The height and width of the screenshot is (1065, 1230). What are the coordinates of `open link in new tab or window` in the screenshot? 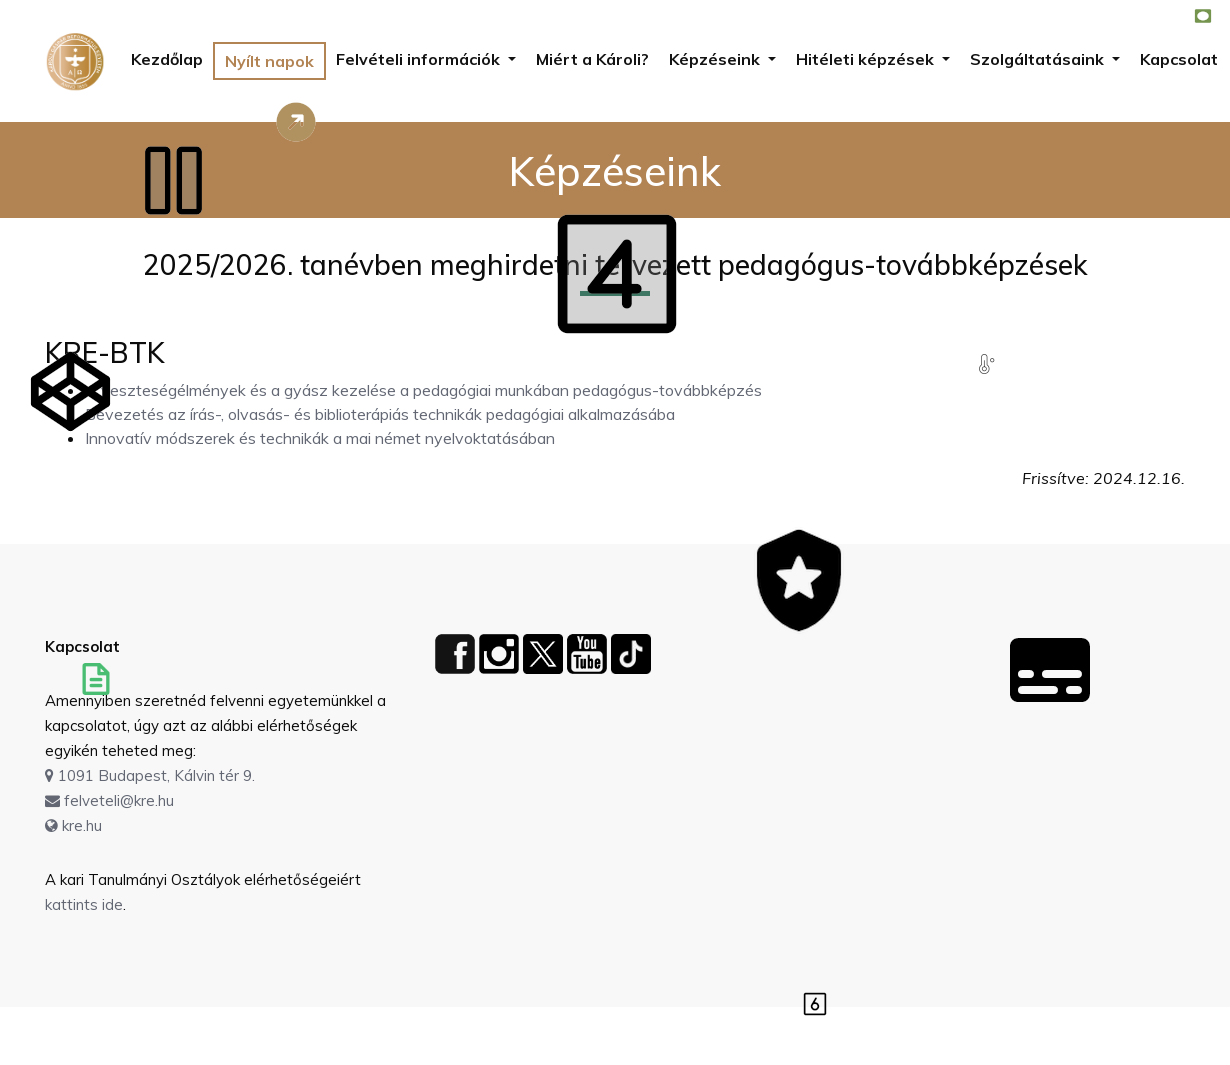 It's located at (296, 122).